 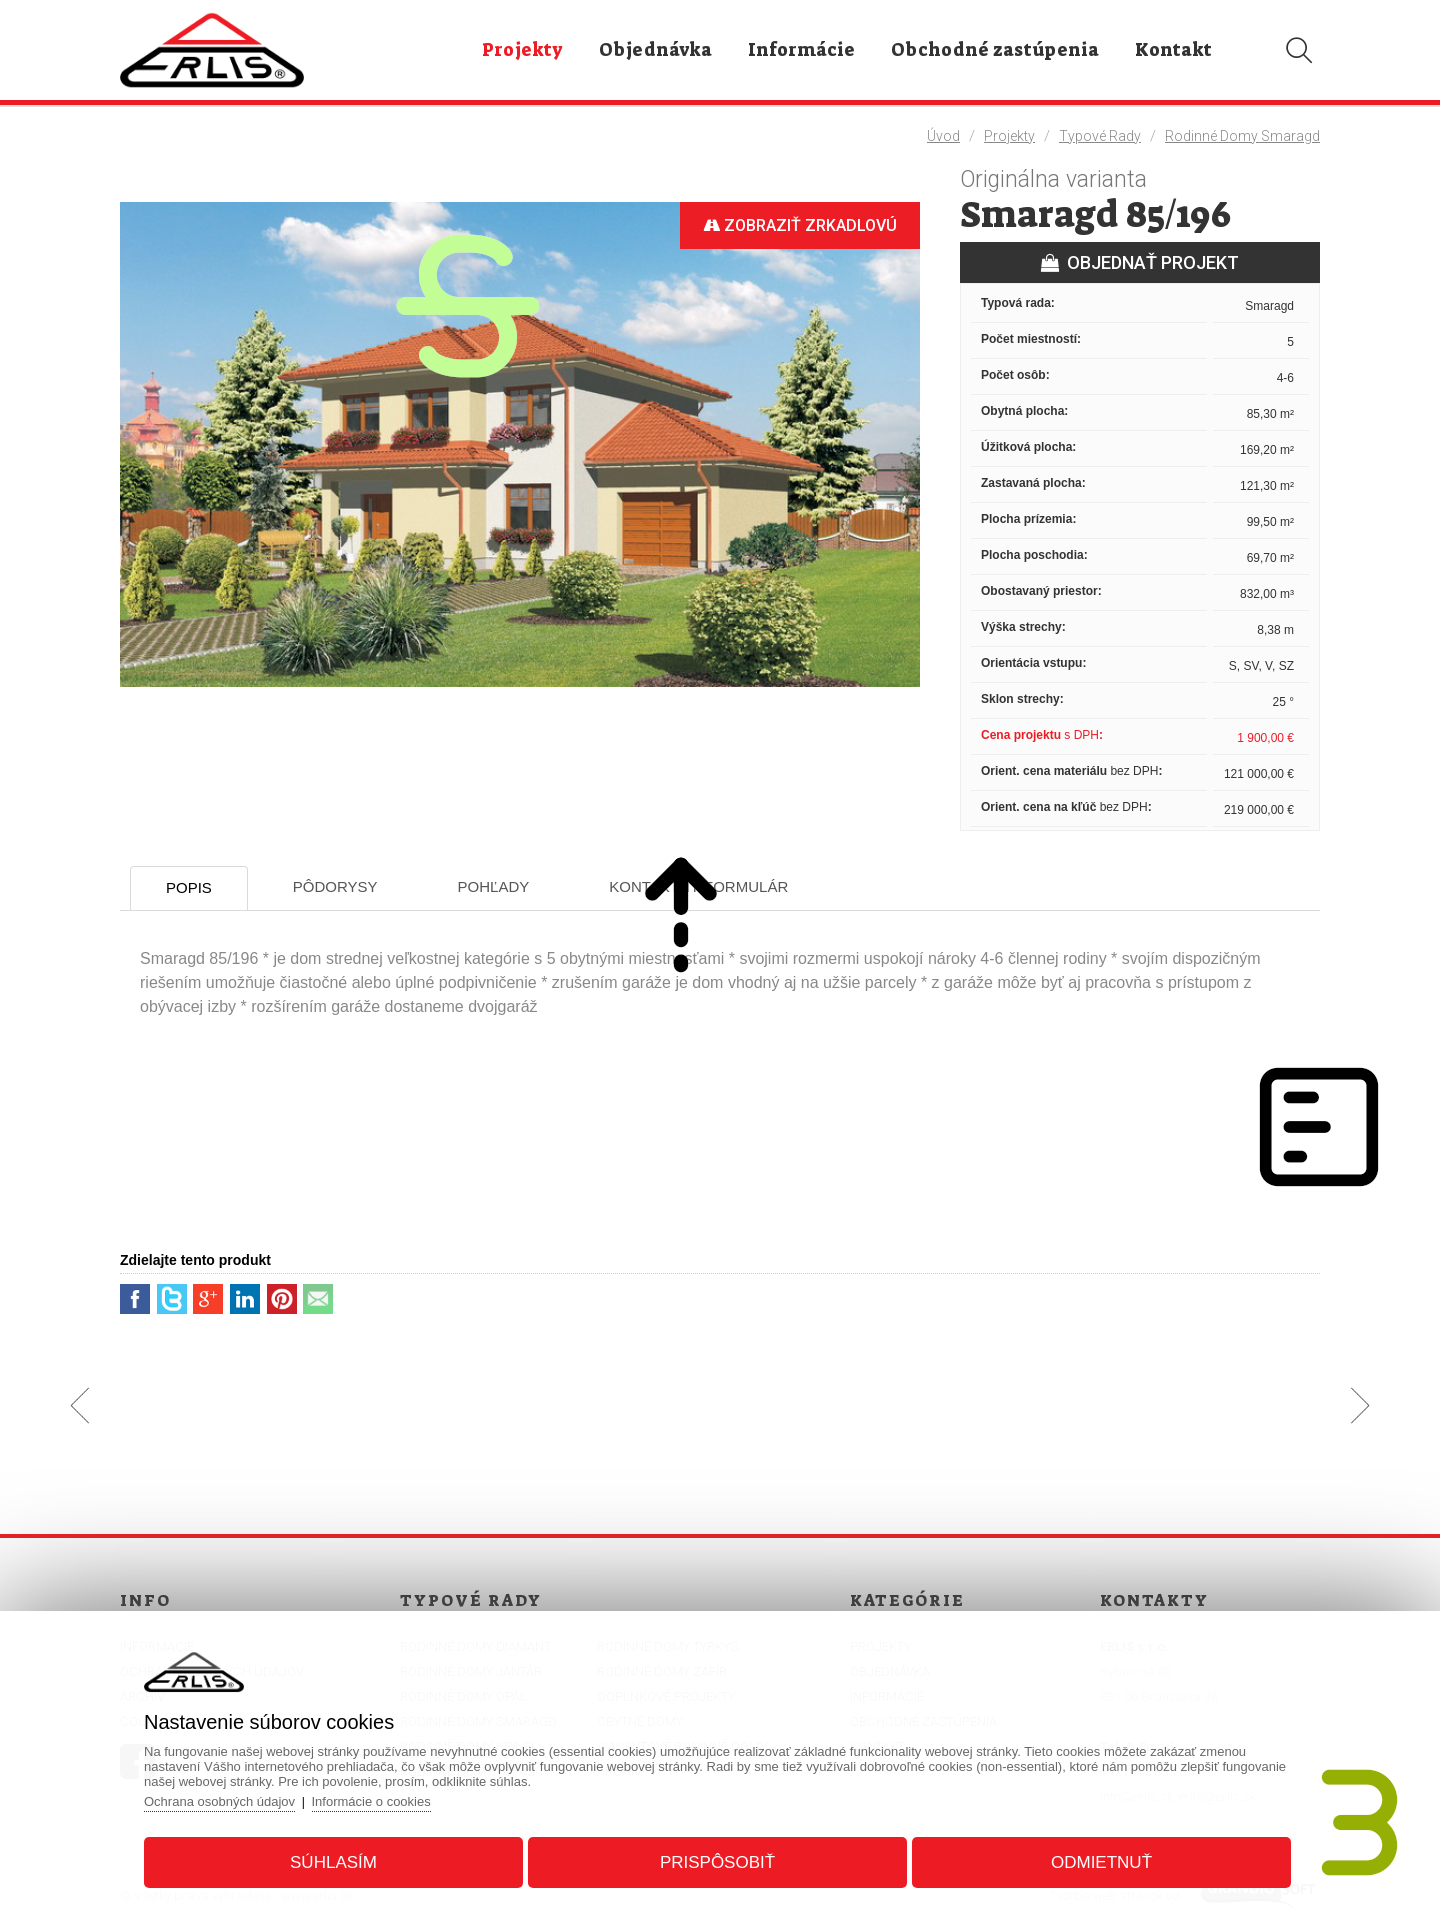 I want to click on indicates the number 3 in a list or count, so click(x=1359, y=1822).